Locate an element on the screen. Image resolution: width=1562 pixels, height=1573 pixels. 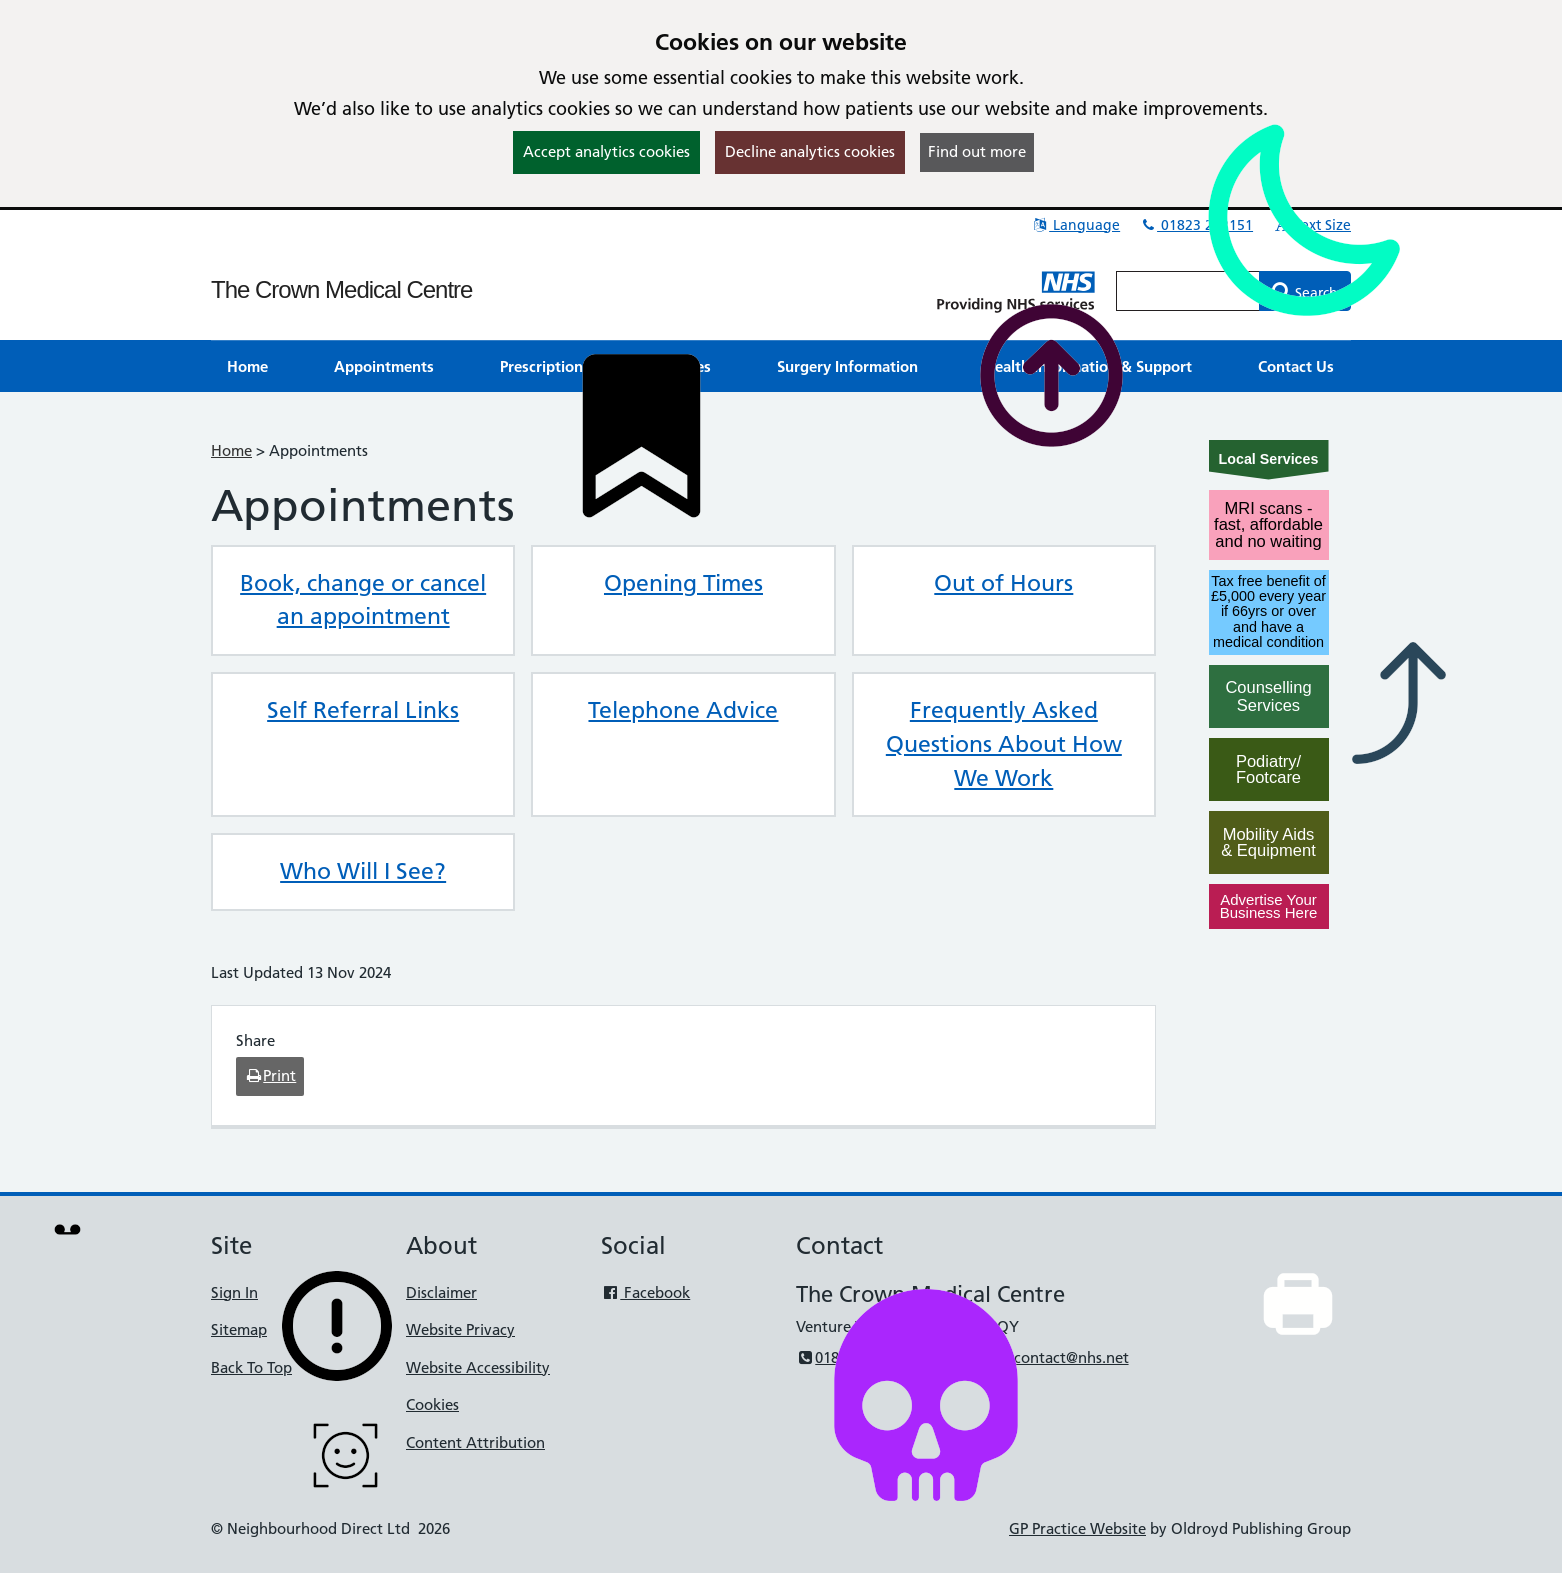
scan face to unlock or authenticate is located at coordinates (345, 1455).